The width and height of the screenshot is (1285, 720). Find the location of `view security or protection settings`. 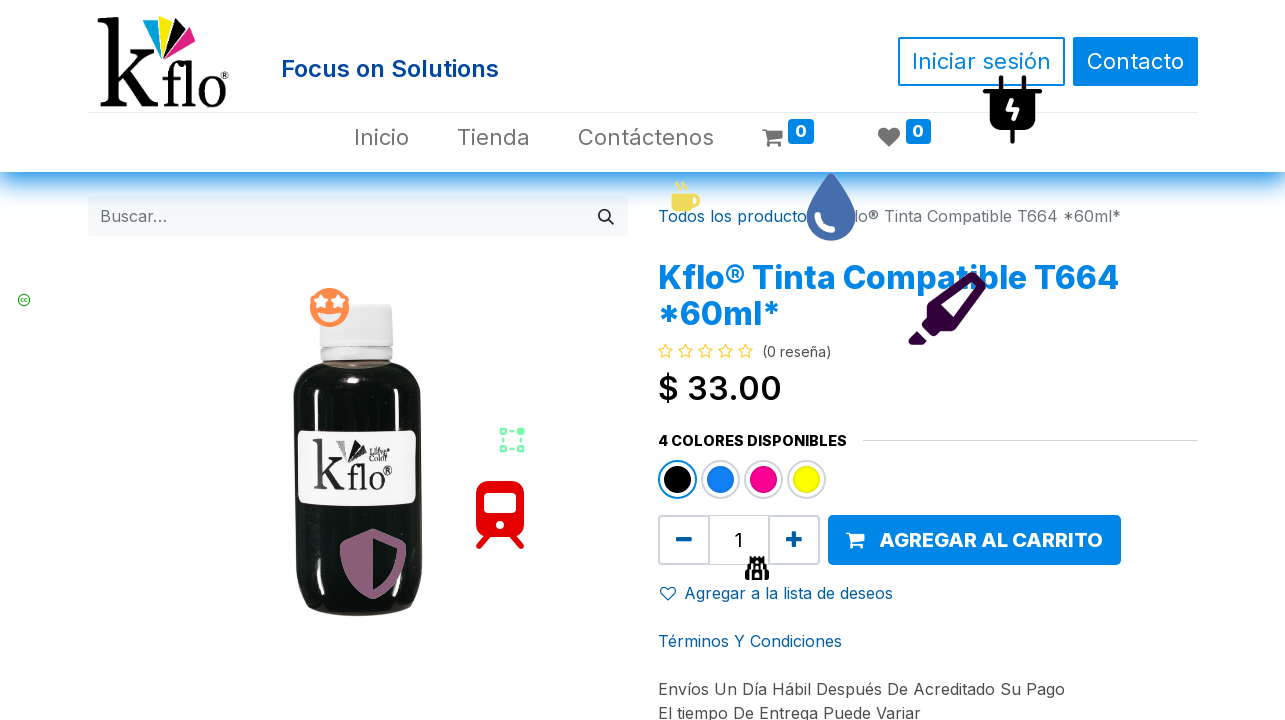

view security or protection settings is located at coordinates (373, 564).